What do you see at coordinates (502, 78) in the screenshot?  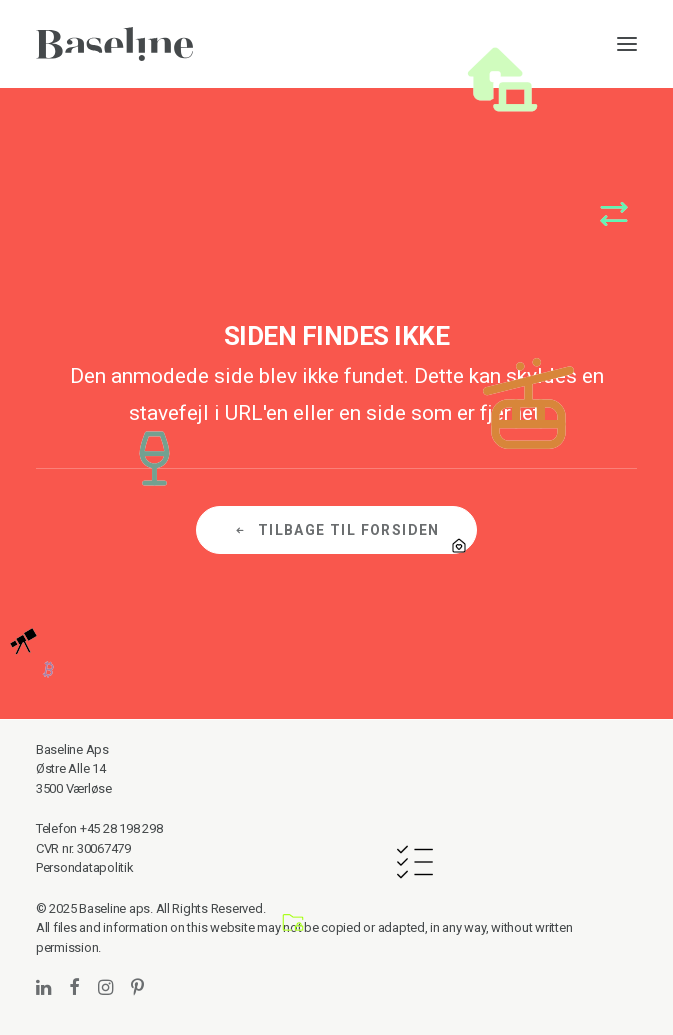 I see `work from home or remote work mode` at bounding box center [502, 78].